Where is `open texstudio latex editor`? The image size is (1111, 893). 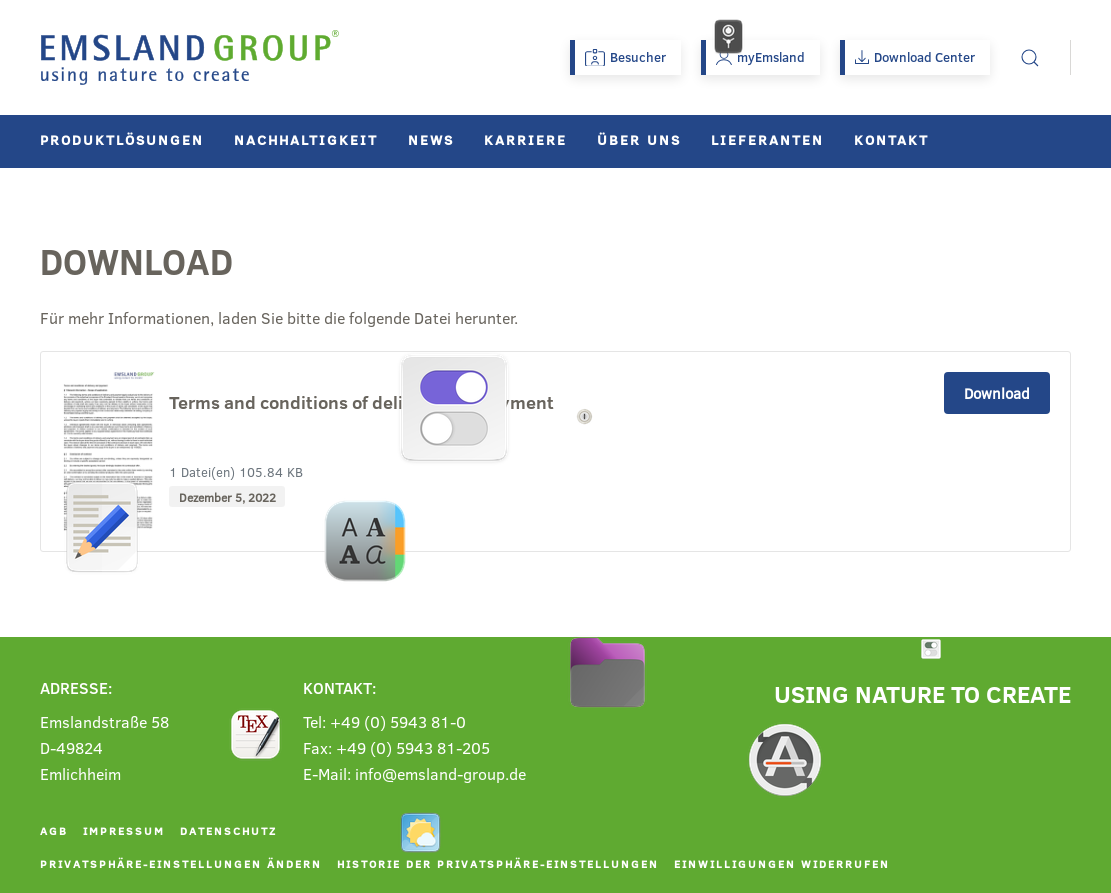
open texstudio latex editor is located at coordinates (255, 734).